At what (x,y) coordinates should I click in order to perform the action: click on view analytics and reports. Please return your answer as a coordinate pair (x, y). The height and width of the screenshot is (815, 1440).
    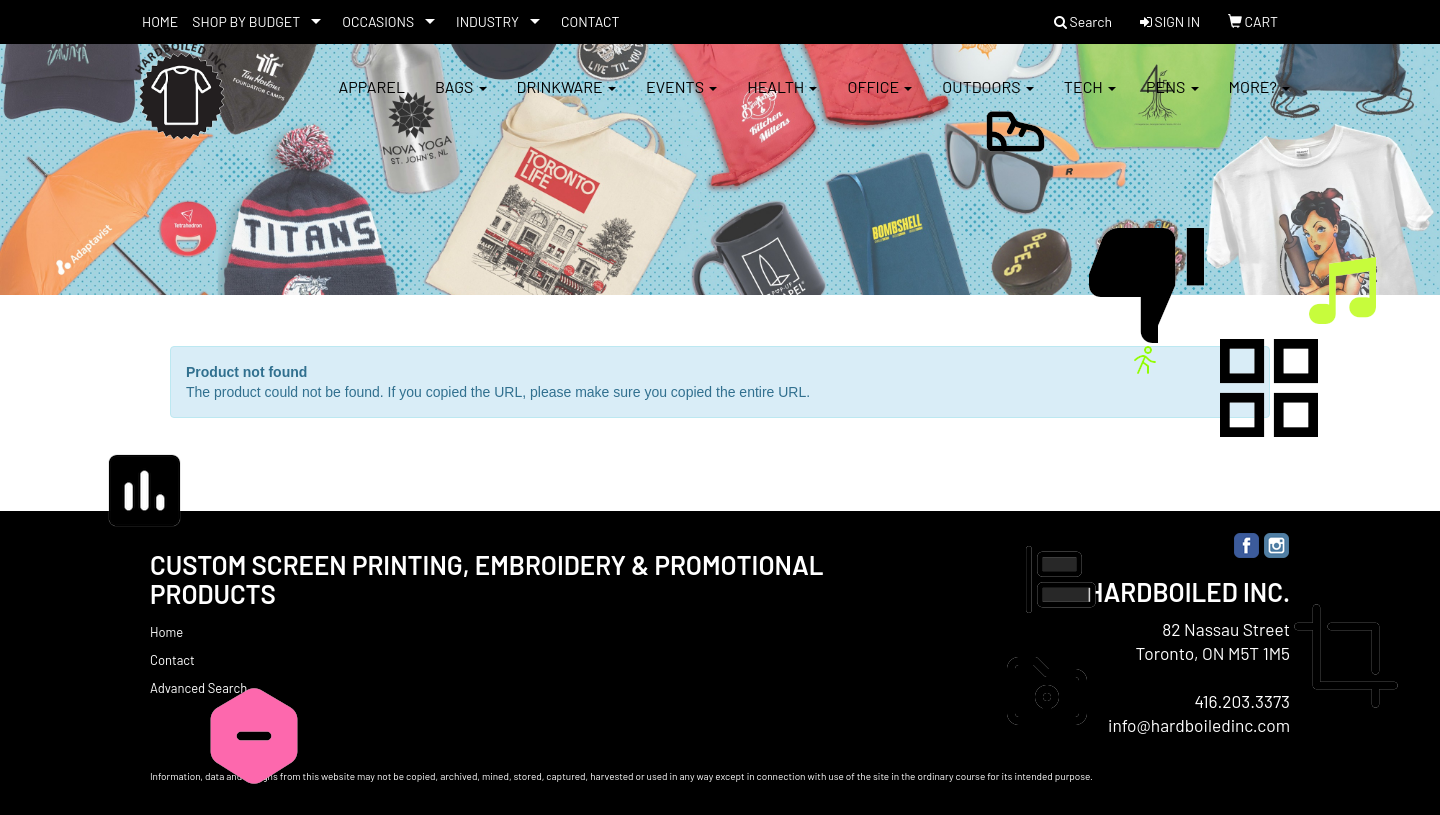
    Looking at the image, I should click on (144, 490).